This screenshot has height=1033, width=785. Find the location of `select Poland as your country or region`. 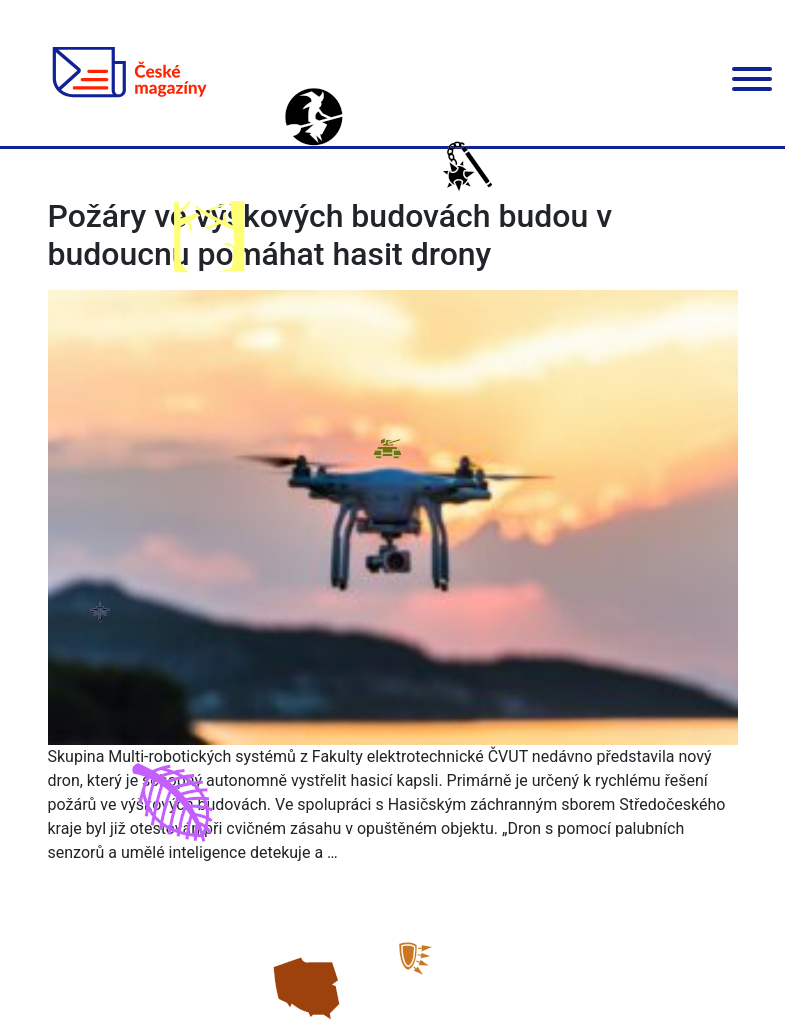

select Poland as your country or region is located at coordinates (306, 988).